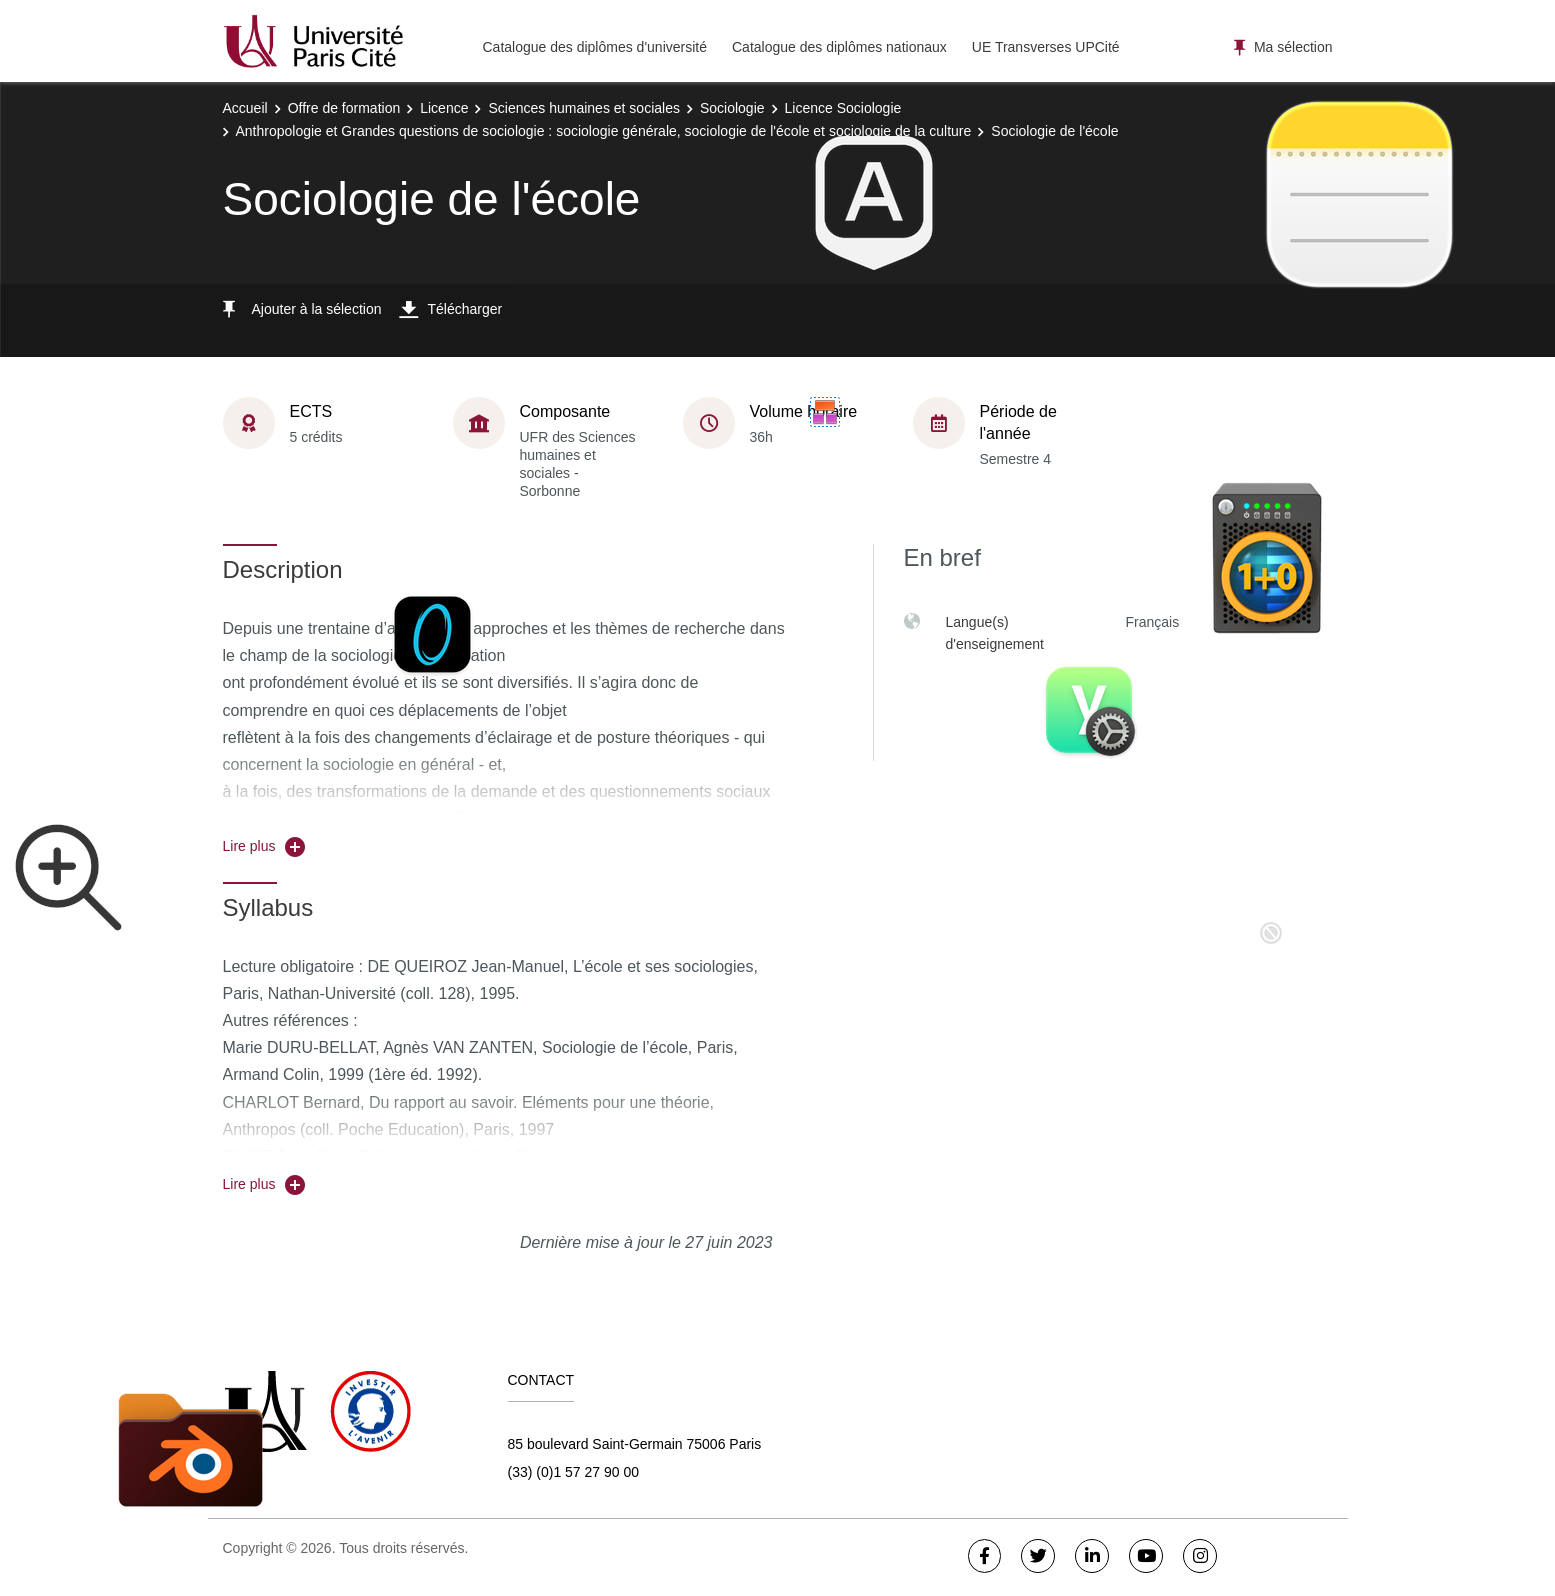  Describe the element at coordinates (190, 1454) in the screenshot. I see `open folder containing Blender project files` at that location.